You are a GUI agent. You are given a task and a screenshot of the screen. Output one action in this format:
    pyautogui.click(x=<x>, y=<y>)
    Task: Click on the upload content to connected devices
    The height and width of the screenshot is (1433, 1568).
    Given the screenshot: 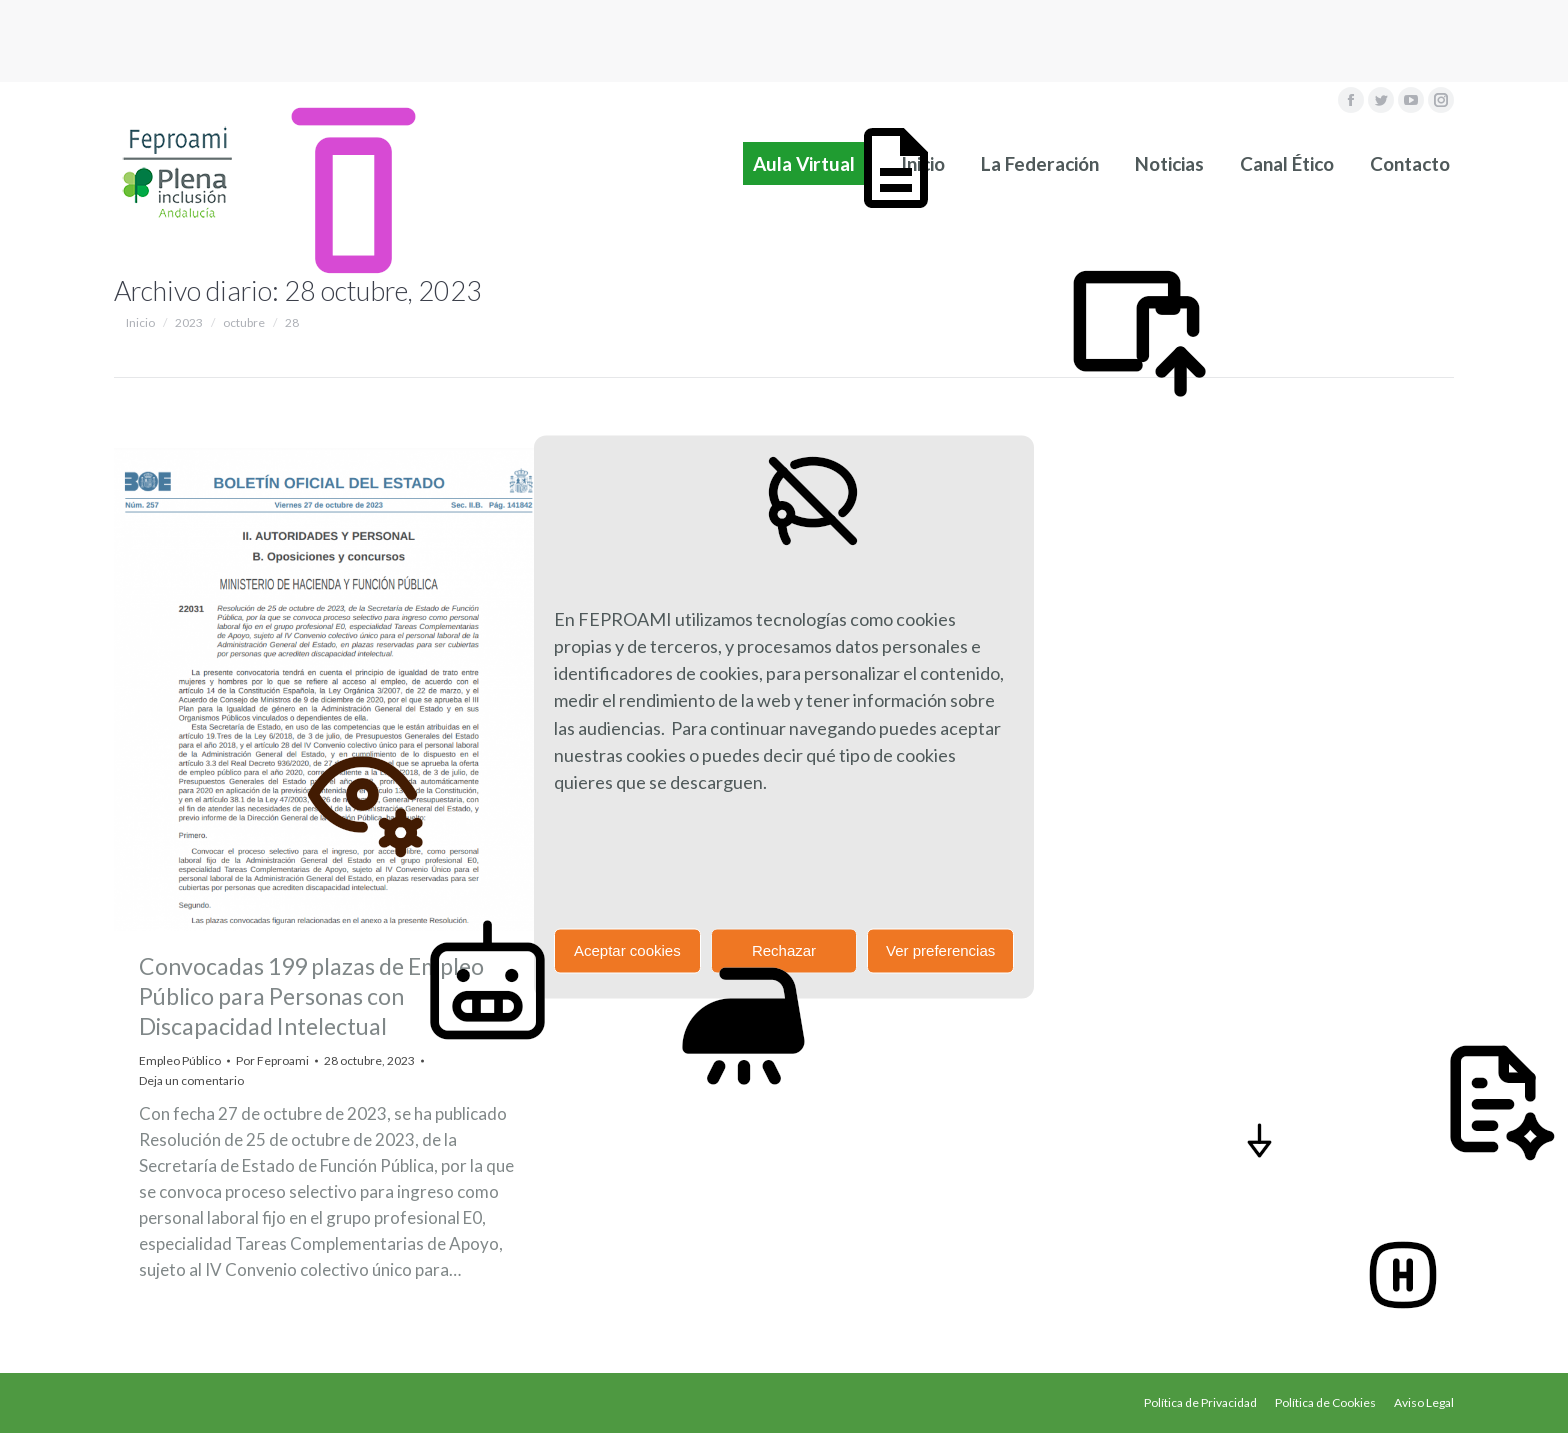 What is the action you would take?
    pyautogui.click(x=1136, y=327)
    